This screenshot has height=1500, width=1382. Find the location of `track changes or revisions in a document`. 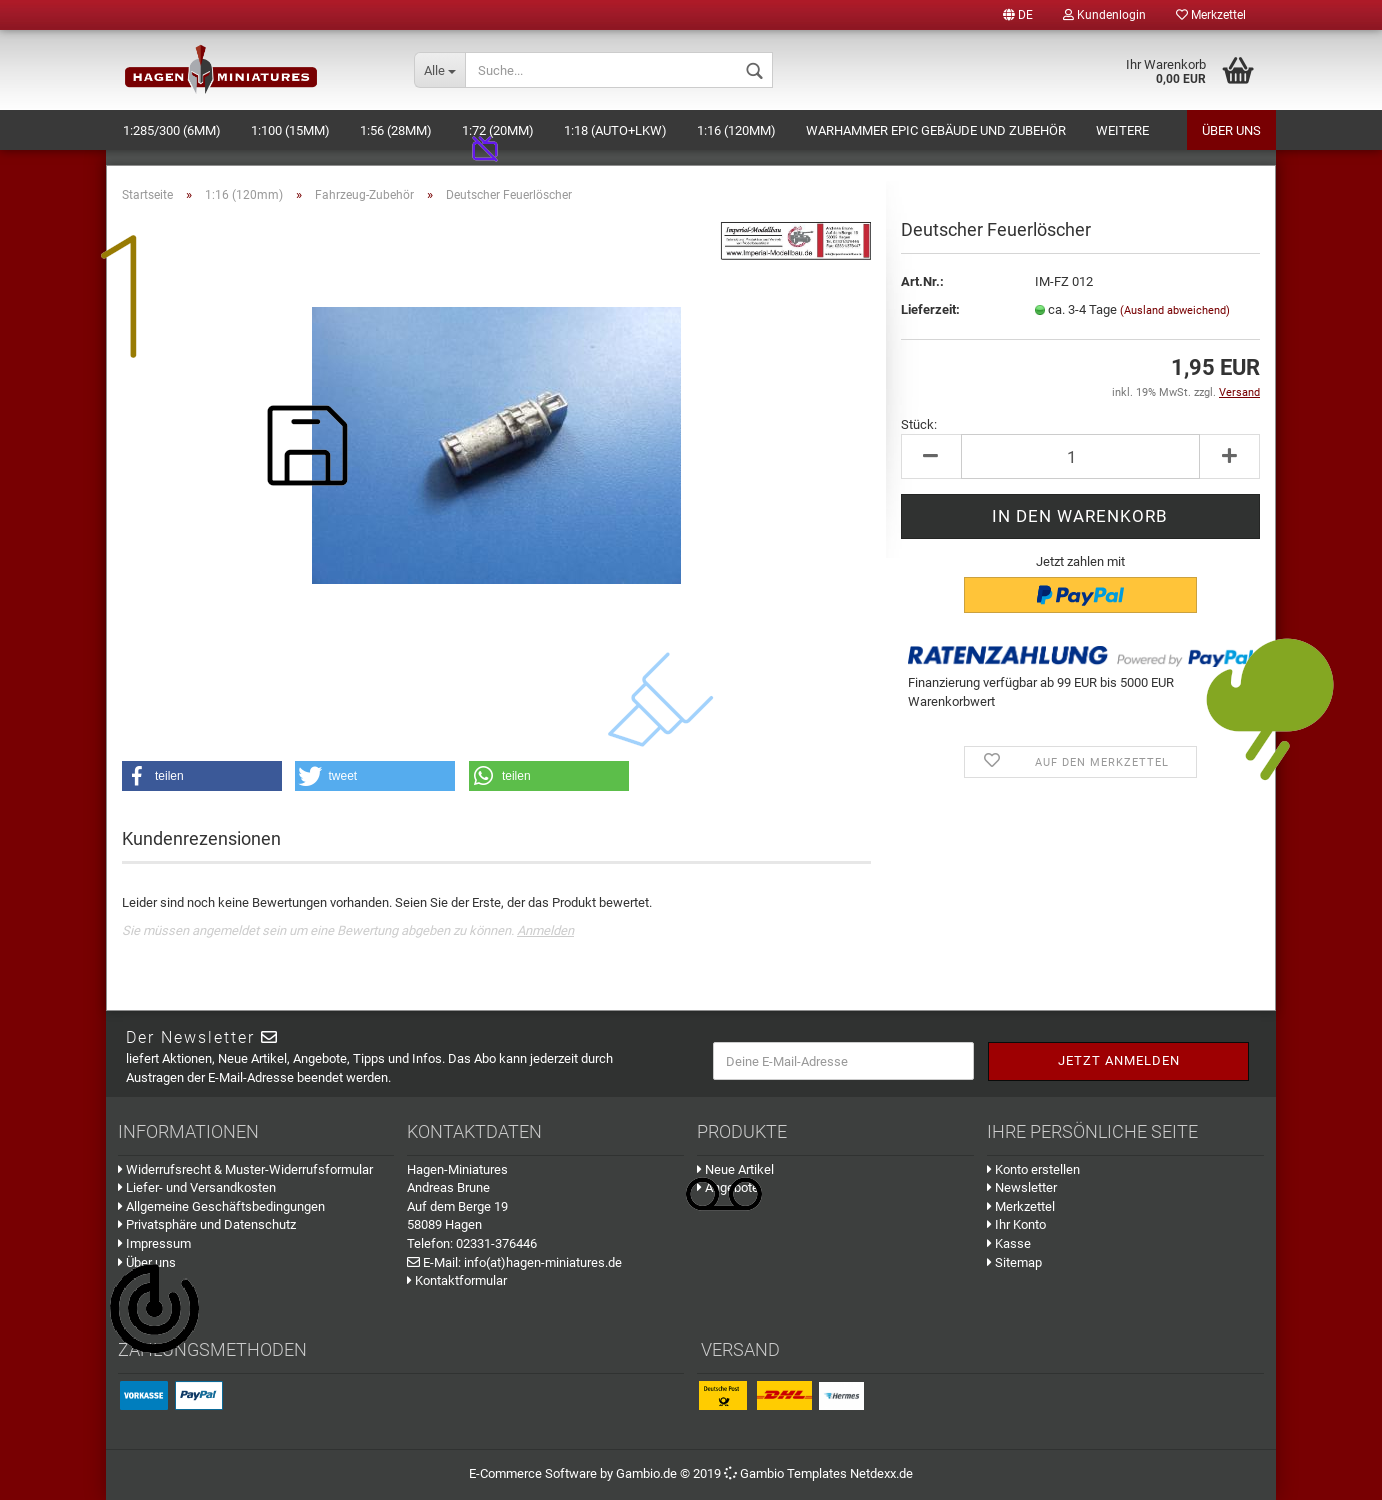

track changes or revisions in a document is located at coordinates (154, 1308).